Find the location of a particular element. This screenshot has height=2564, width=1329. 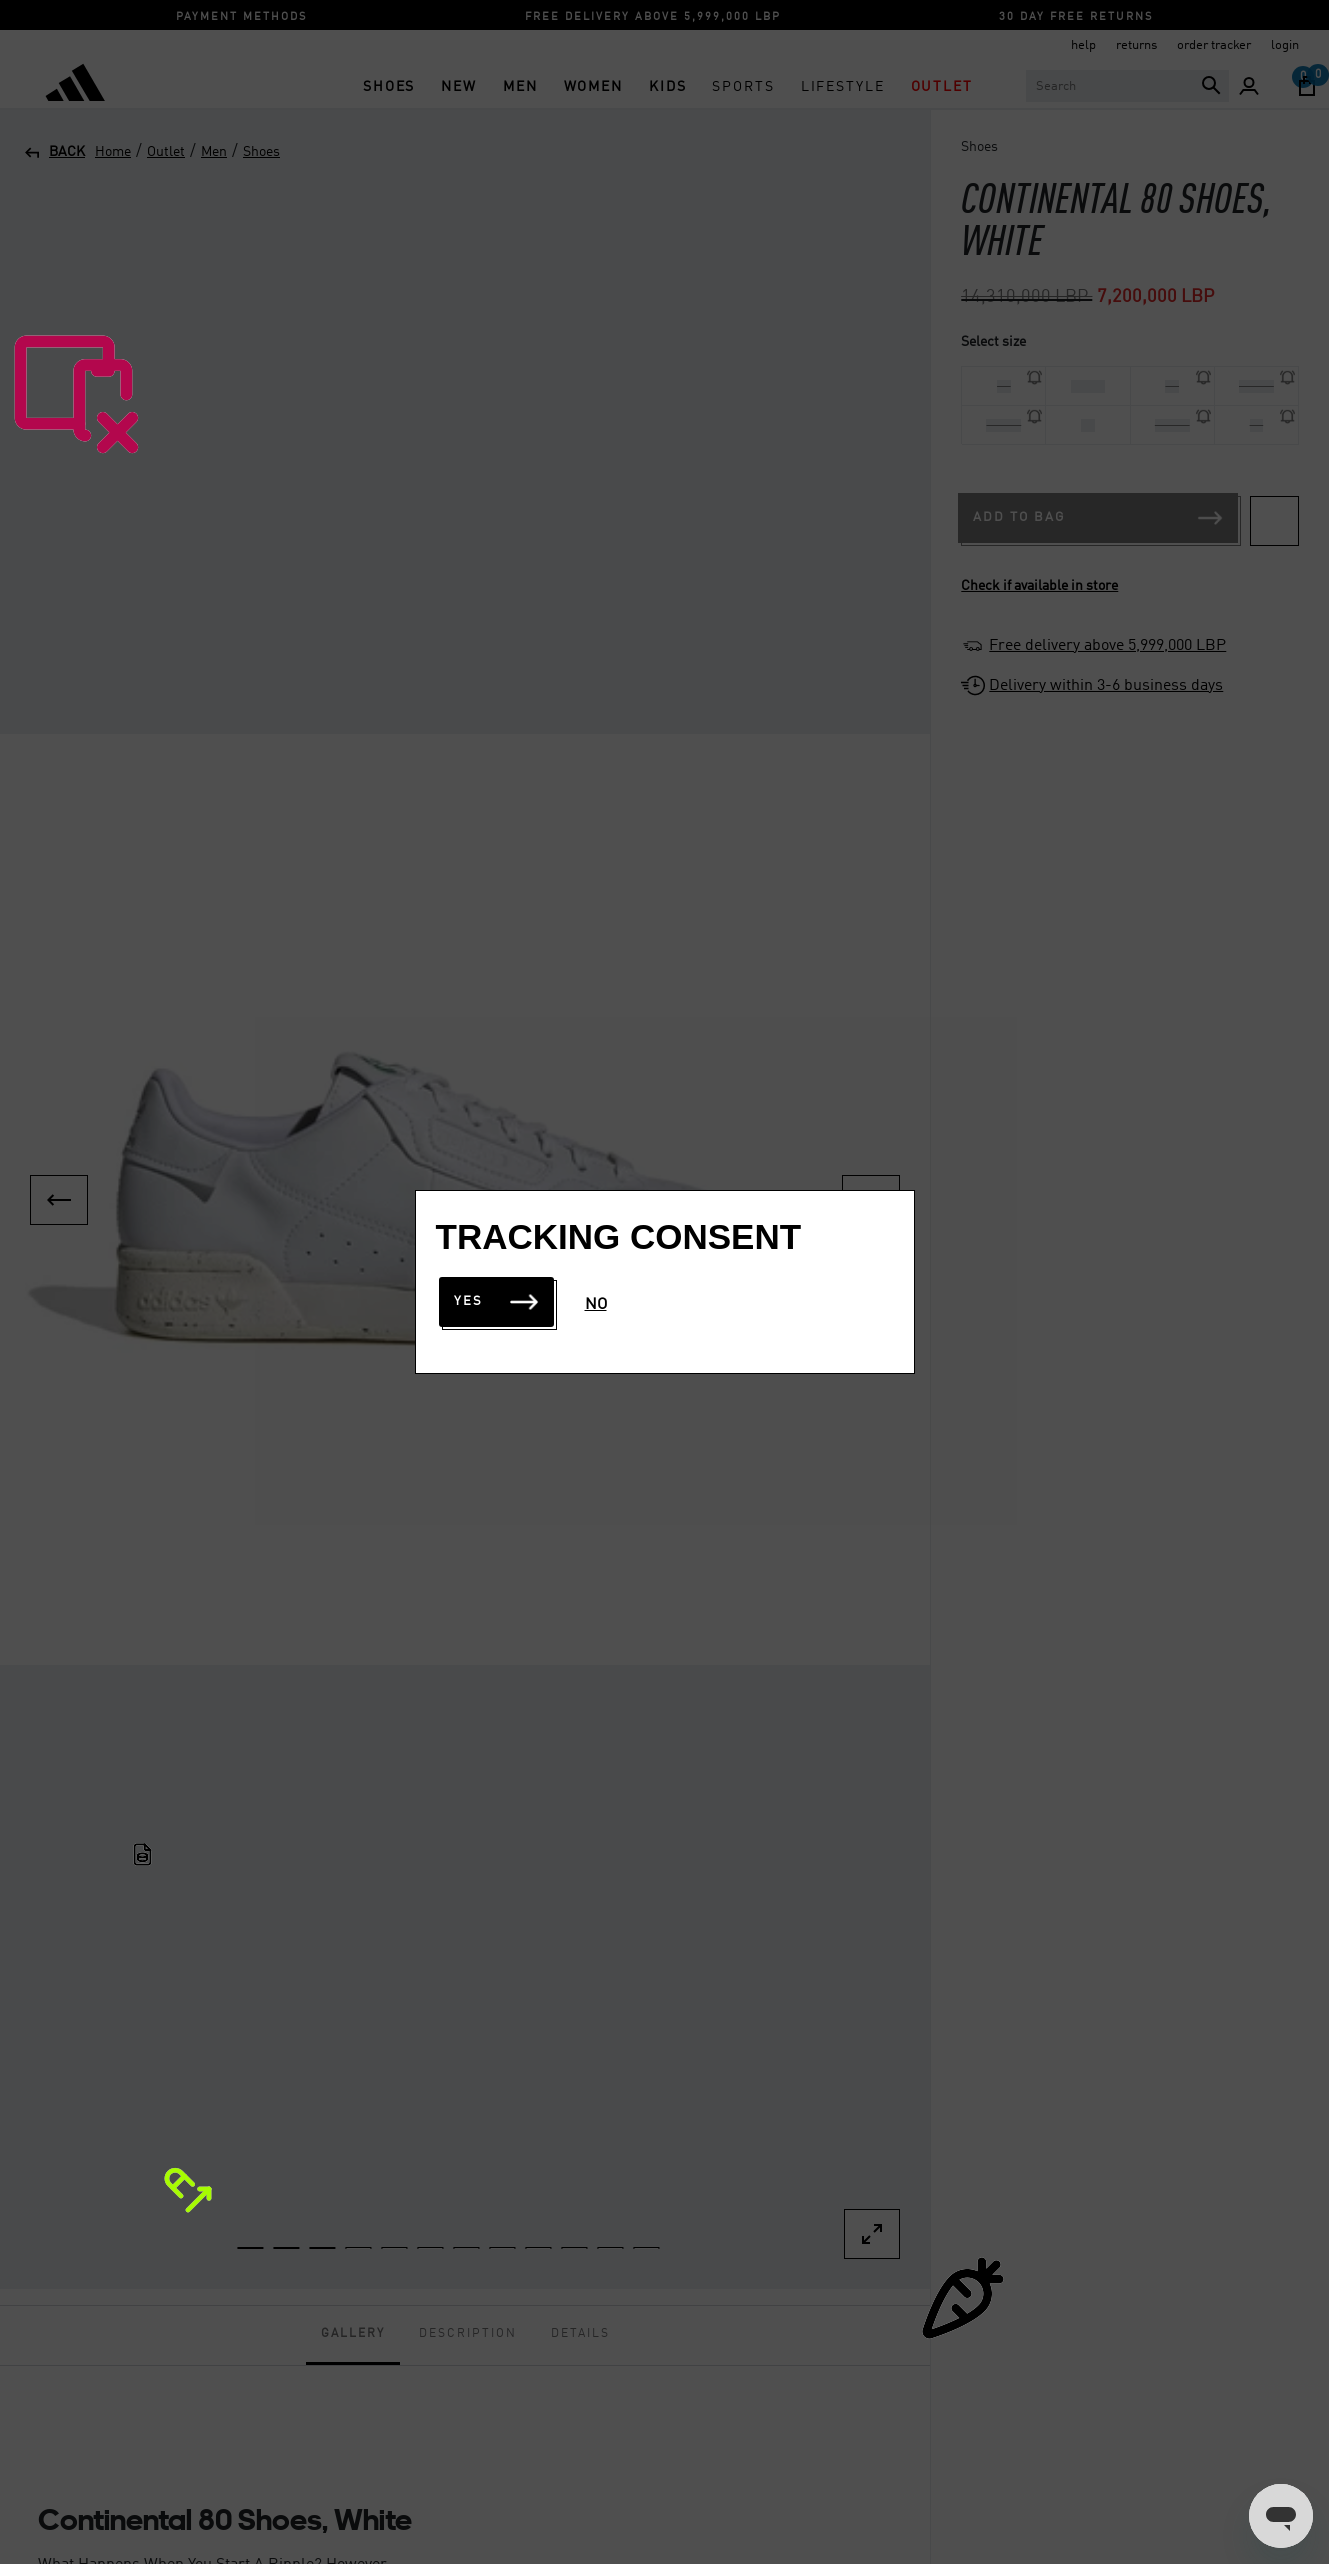

change text orientation or direction is located at coordinates (188, 2189).